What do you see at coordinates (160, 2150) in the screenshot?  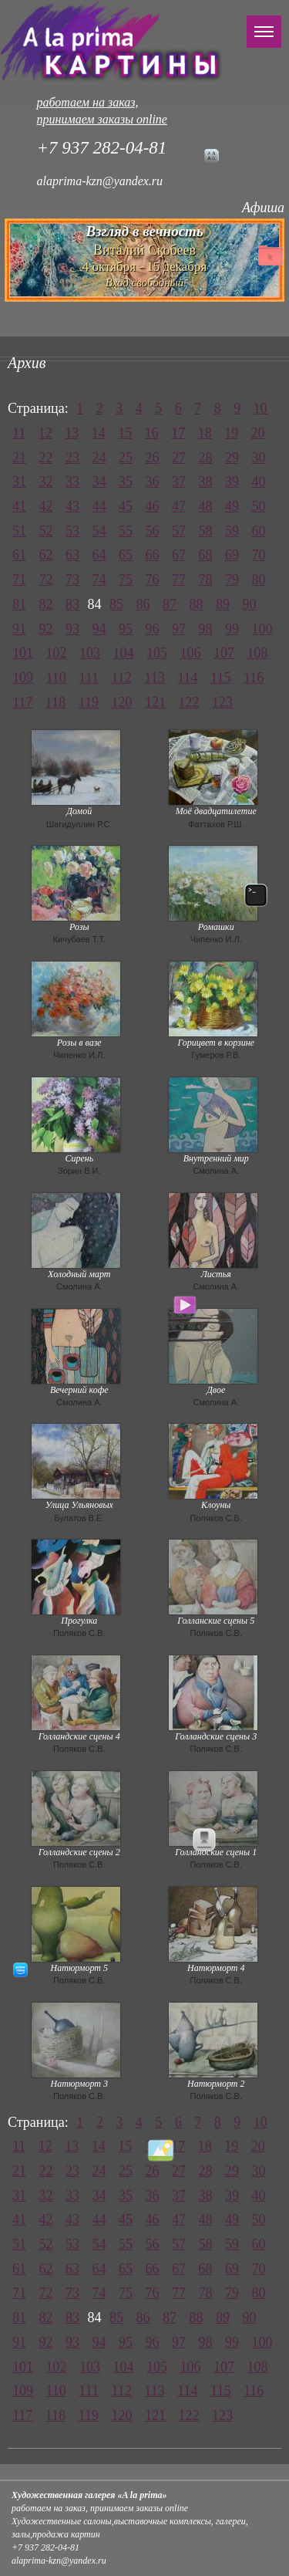 I see `open the photo gallery app` at bounding box center [160, 2150].